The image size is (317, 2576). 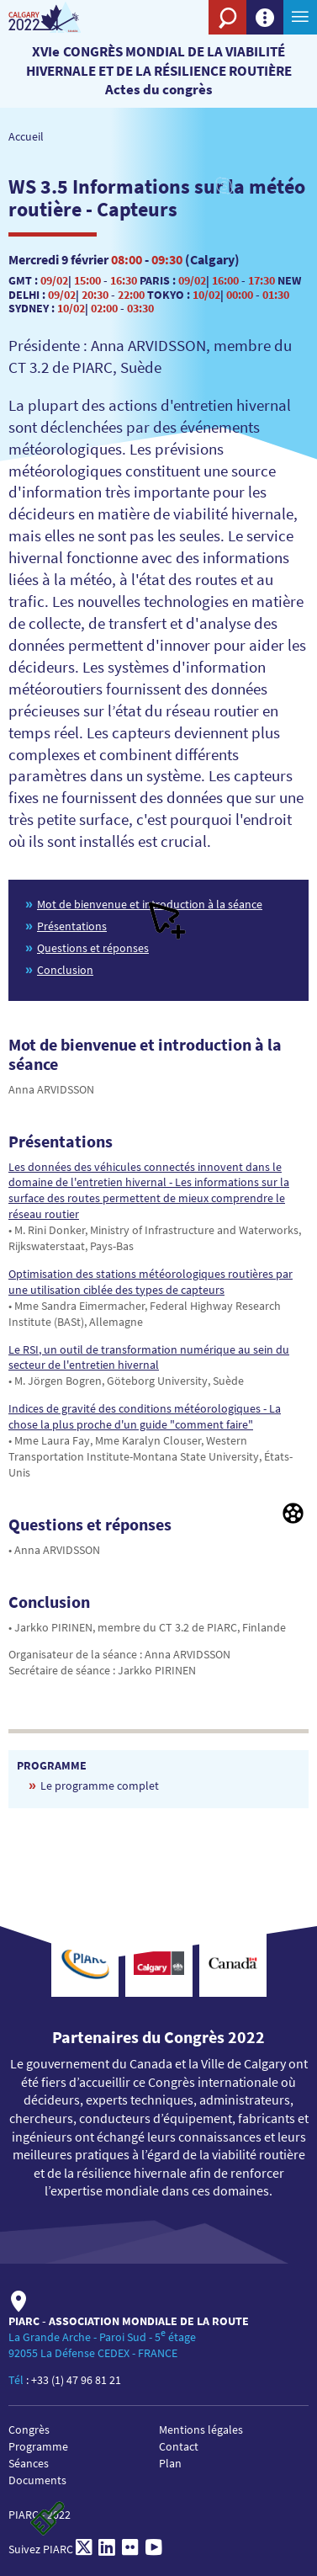 I want to click on access painting or drawing tools, so click(x=48, y=2518).